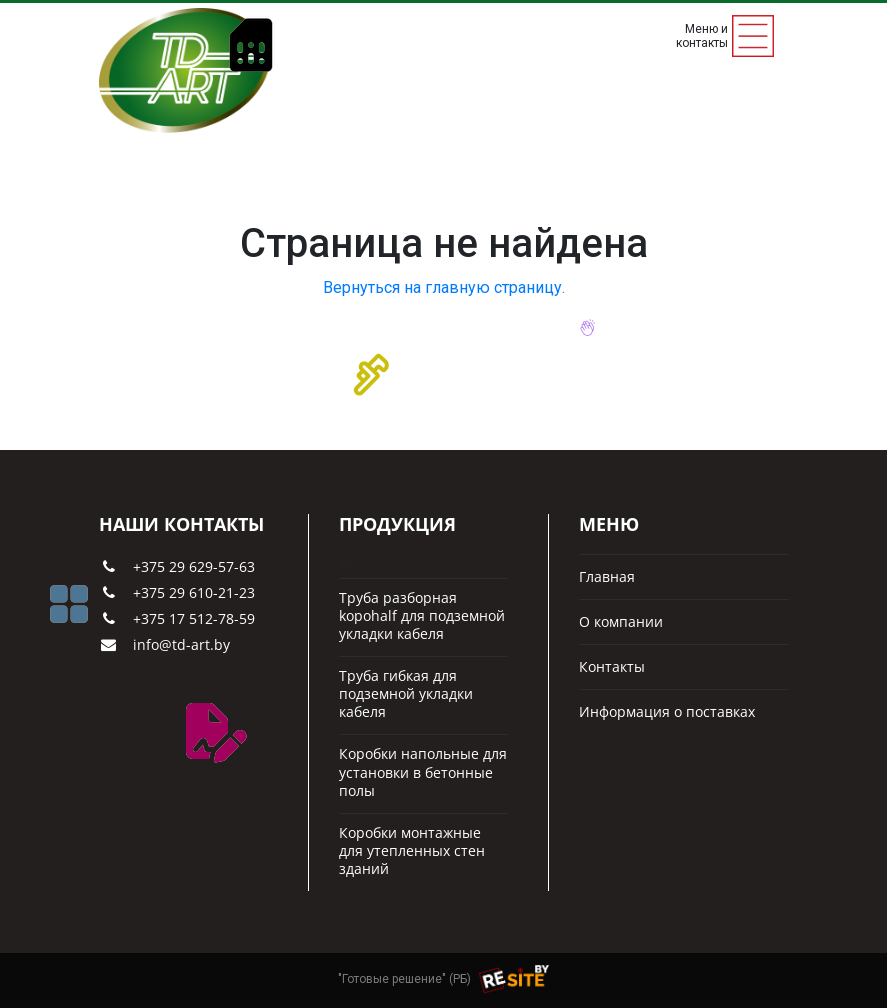 The image size is (887, 1008). Describe the element at coordinates (251, 45) in the screenshot. I see `manage sim card settings` at that location.